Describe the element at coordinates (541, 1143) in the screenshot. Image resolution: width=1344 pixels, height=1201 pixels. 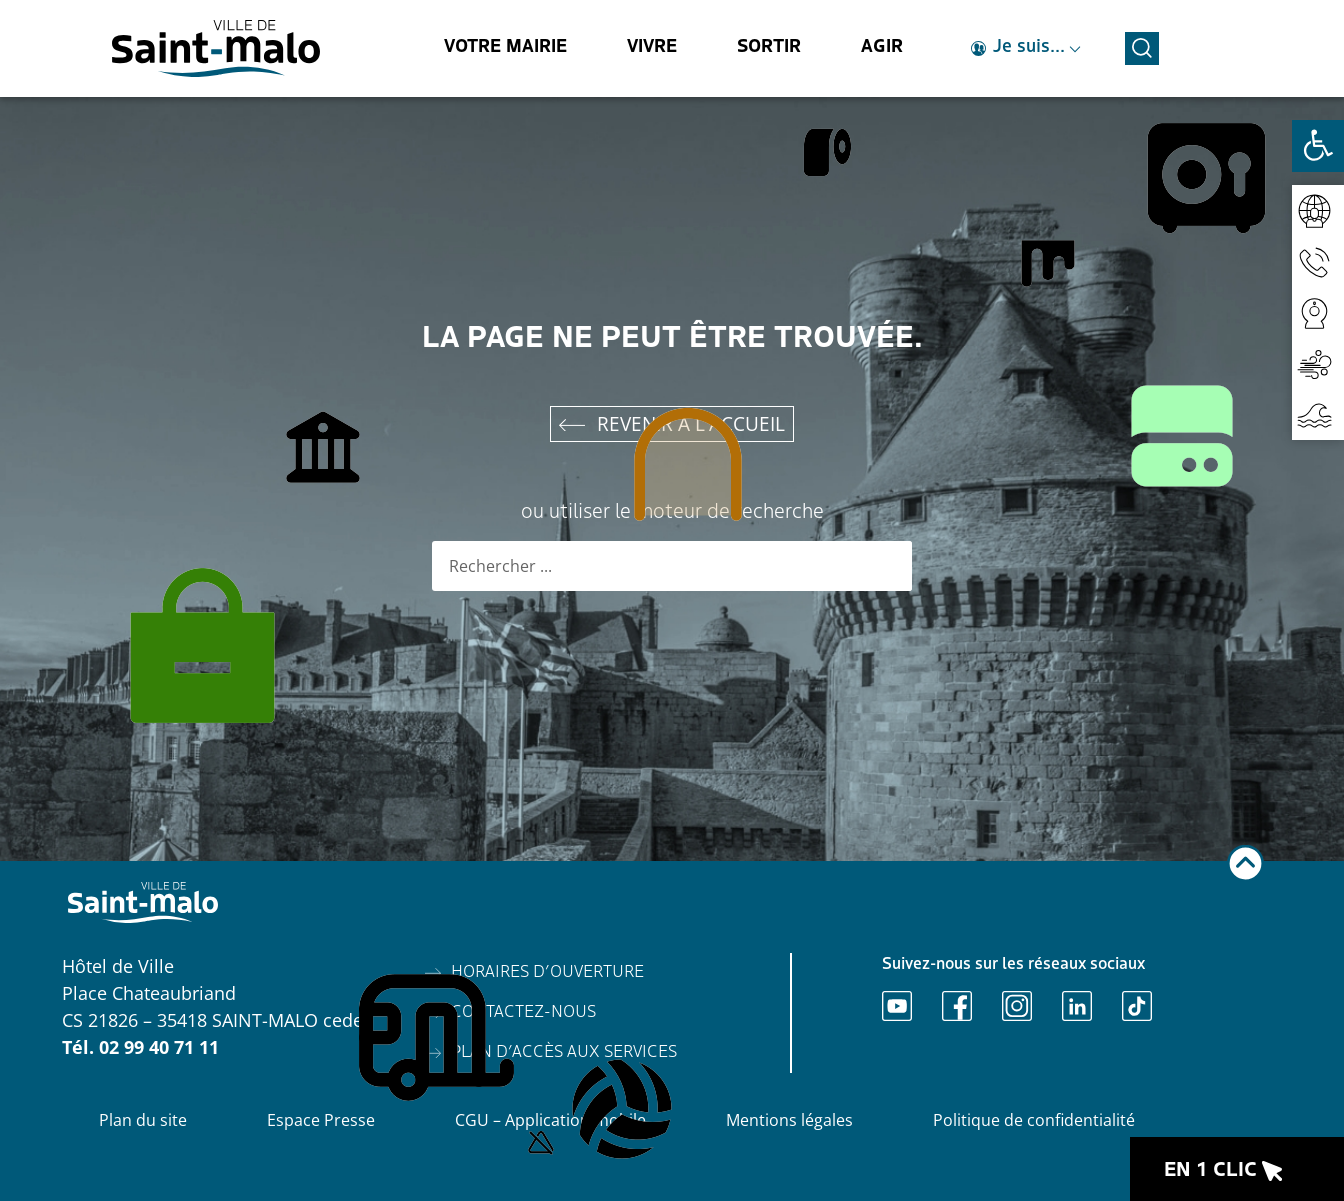
I see `disabled warning or alert` at that location.